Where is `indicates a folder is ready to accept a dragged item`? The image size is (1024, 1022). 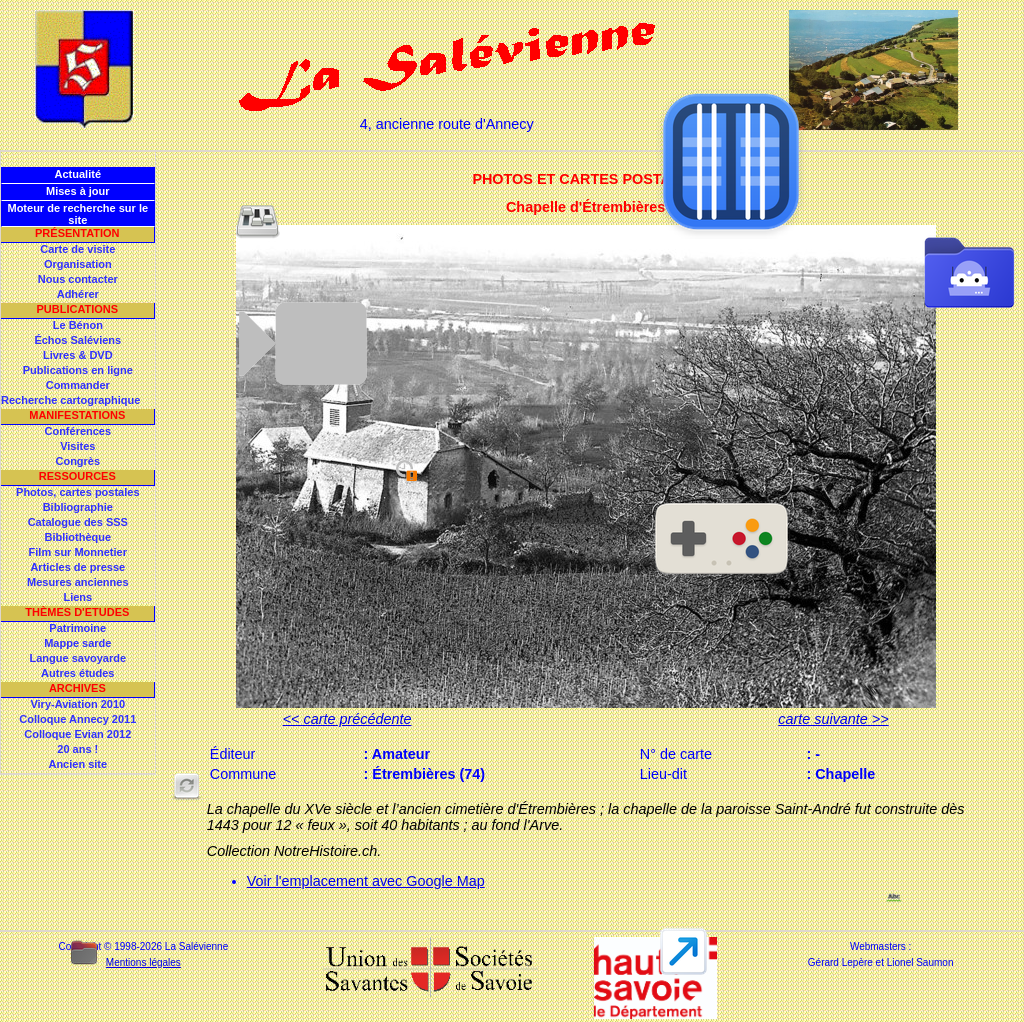
indicates a folder is ready to accept a dragged item is located at coordinates (84, 952).